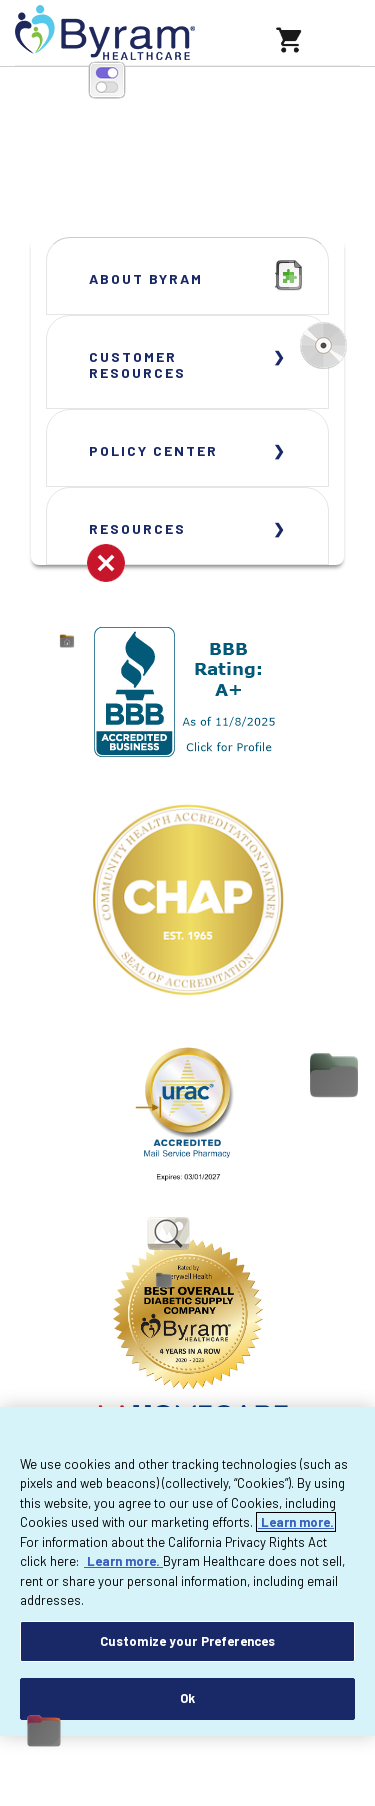 This screenshot has height=1806, width=375. Describe the element at coordinates (289, 275) in the screenshot. I see `an openoffice extension or add-on file` at that location.